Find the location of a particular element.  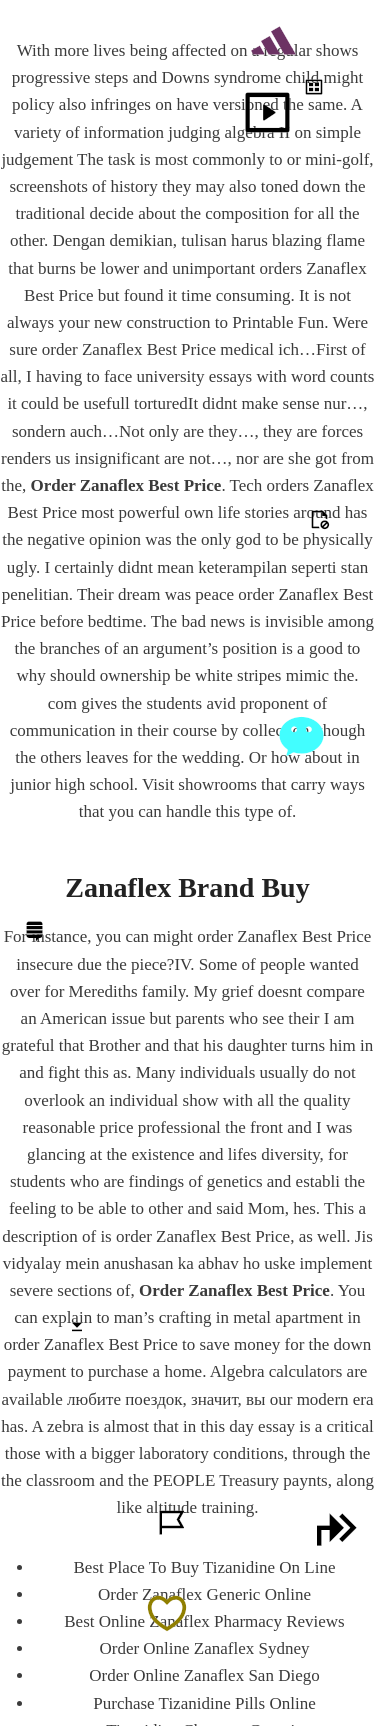

switch to gallery view is located at coordinates (314, 87).